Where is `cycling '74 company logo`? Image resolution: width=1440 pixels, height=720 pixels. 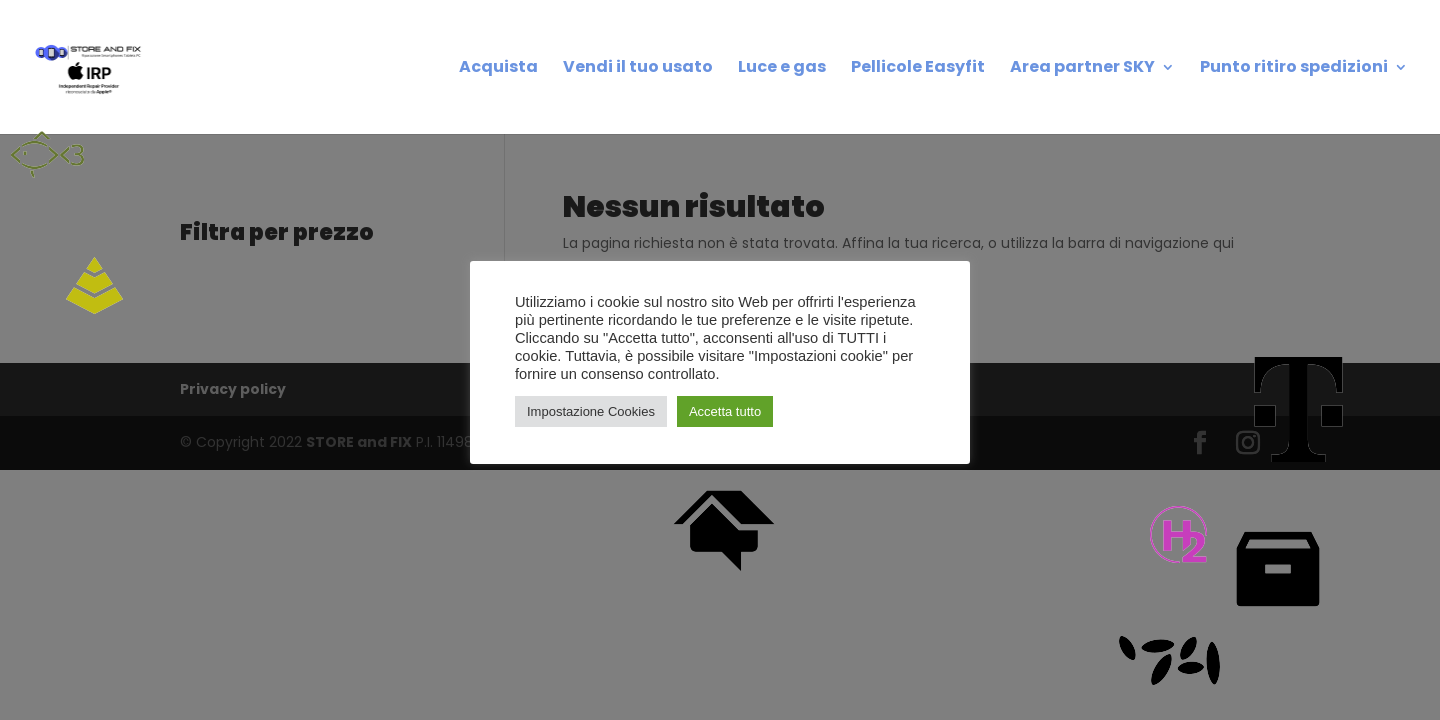
cycling '74 company logo is located at coordinates (1169, 660).